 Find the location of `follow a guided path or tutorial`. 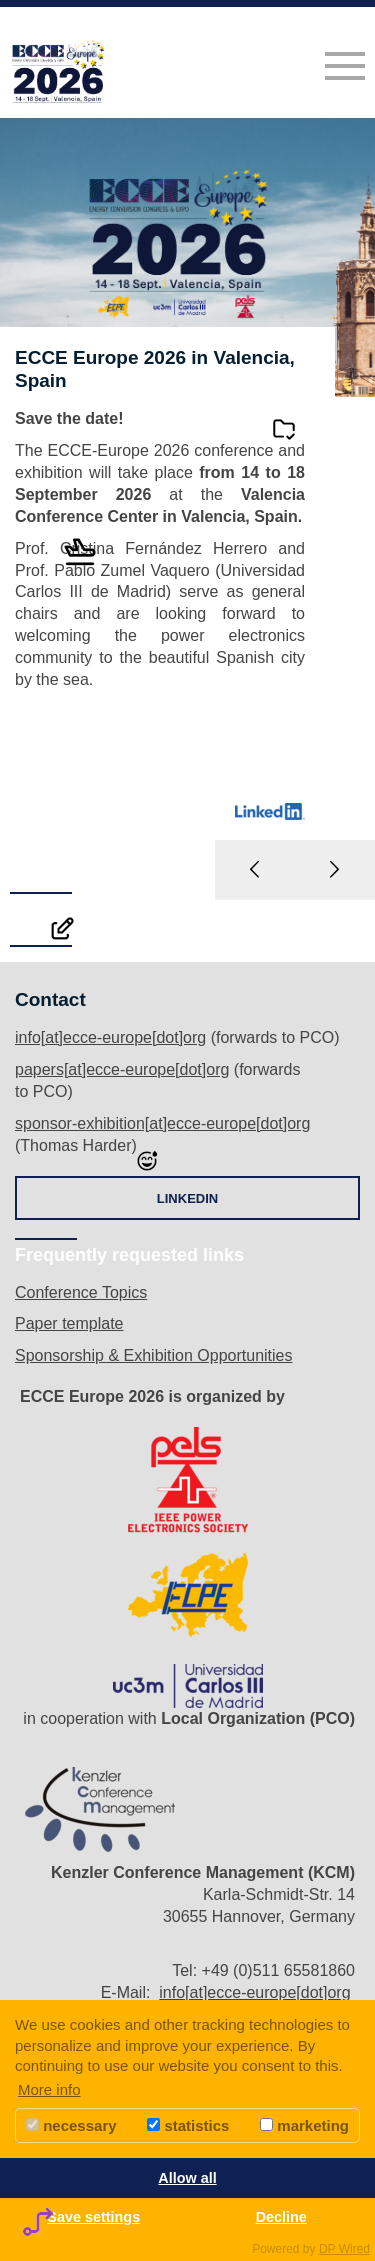

follow a guided path or tutorial is located at coordinates (38, 2221).